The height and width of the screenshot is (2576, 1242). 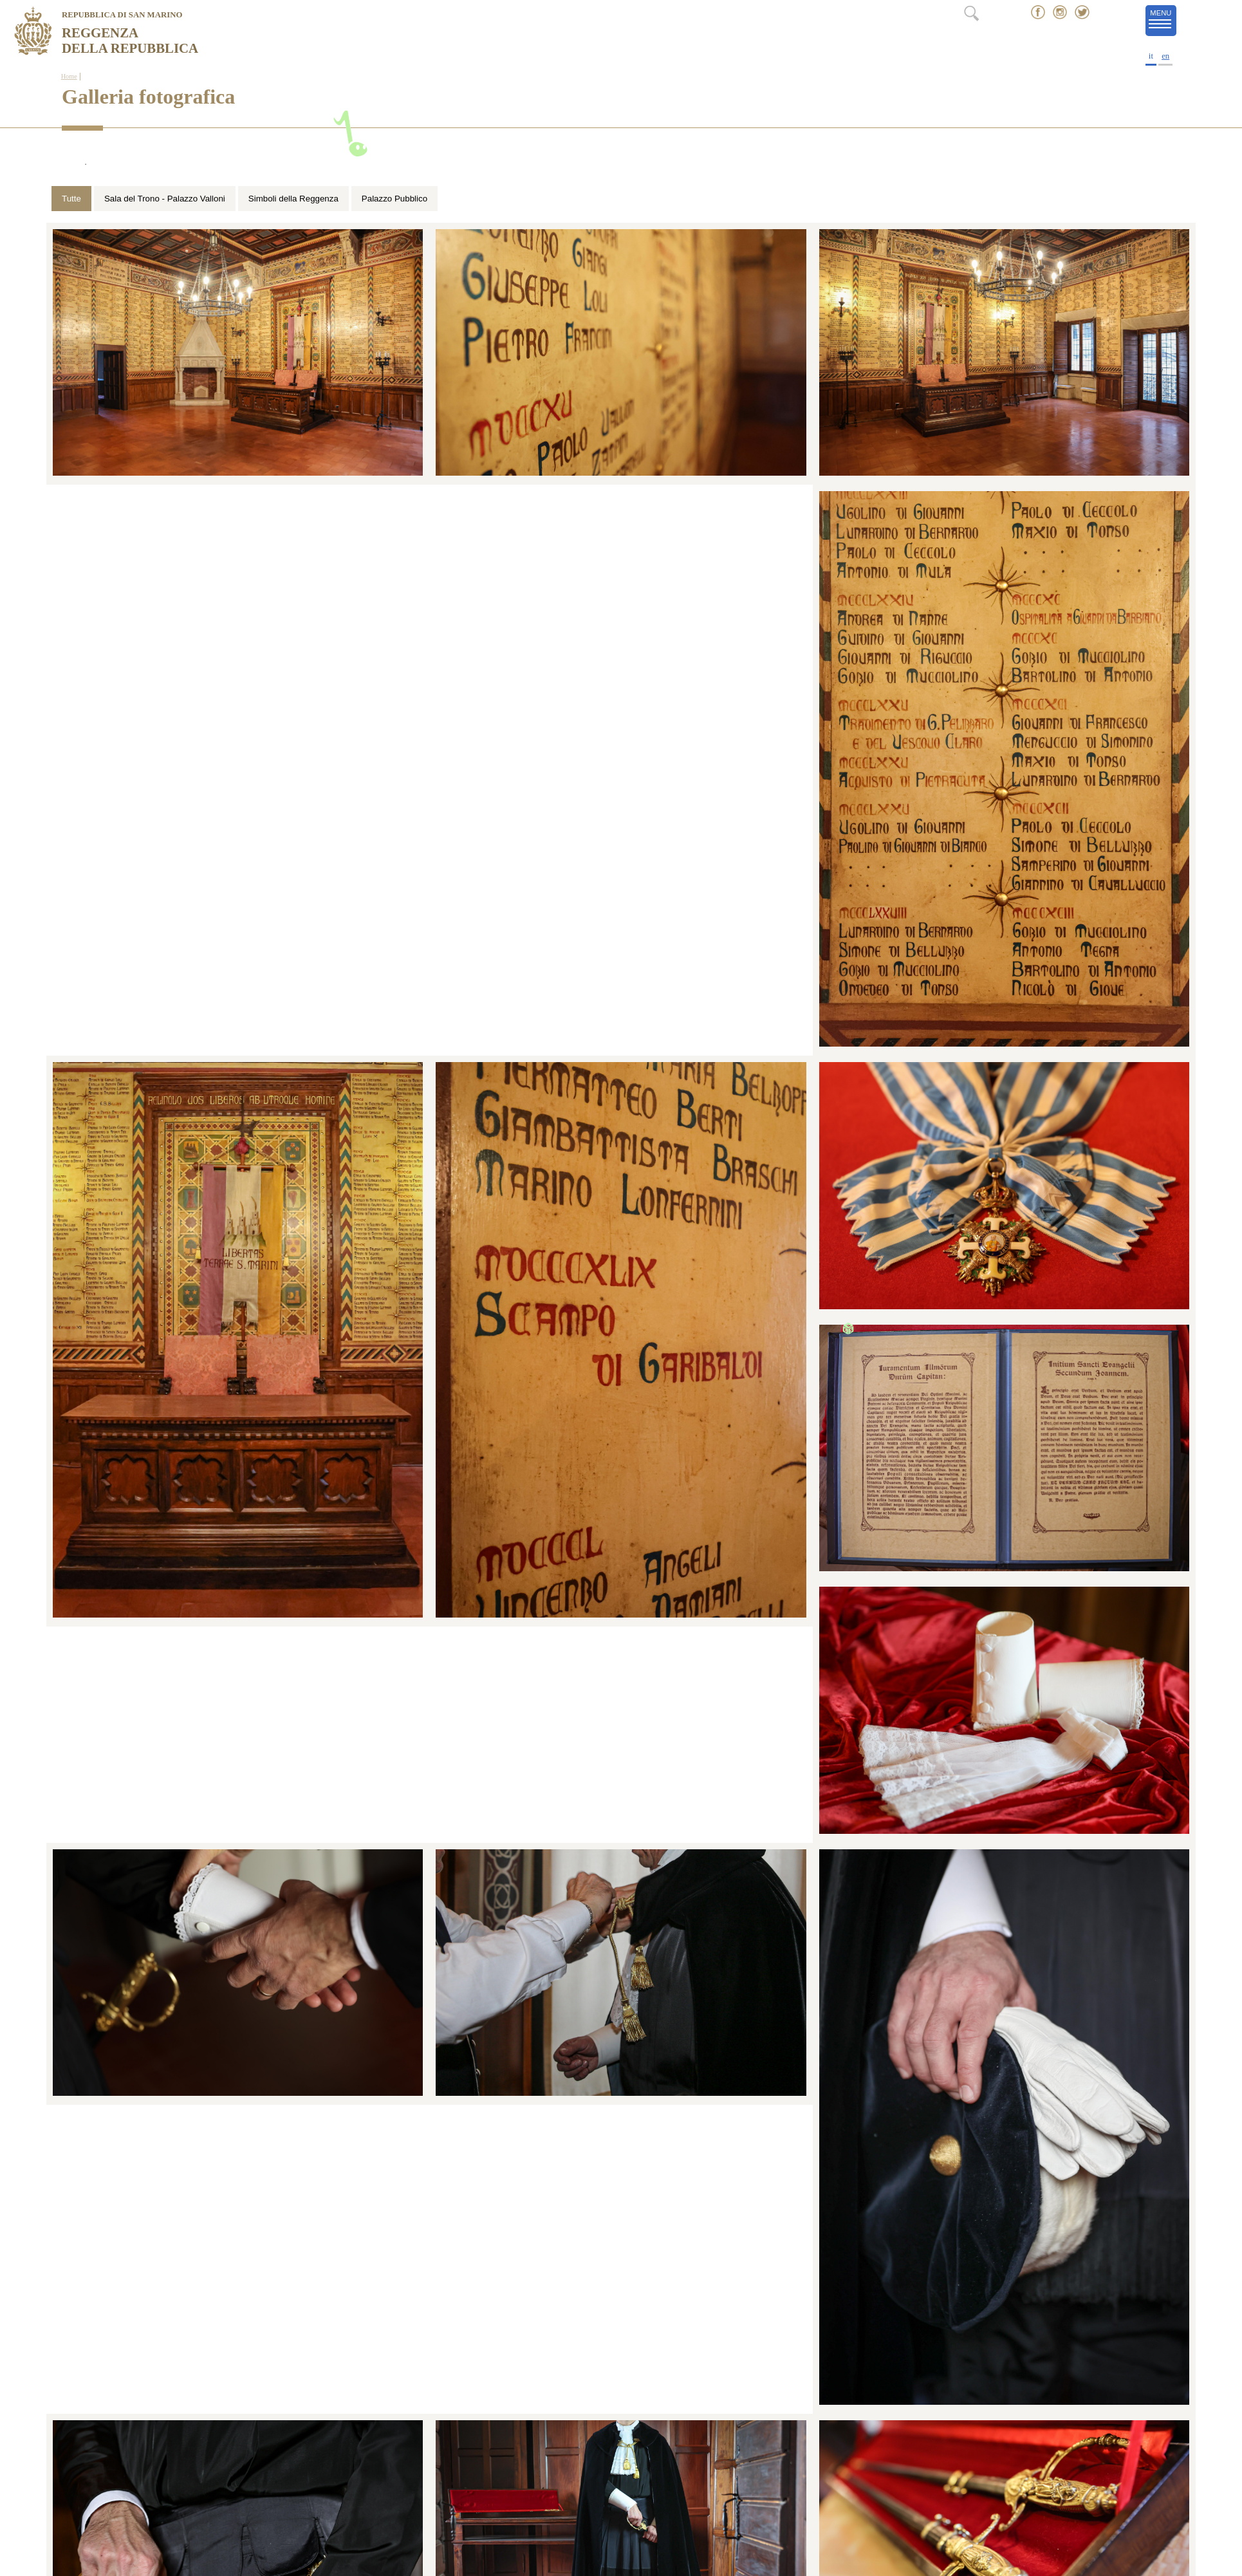 What do you see at coordinates (848, 1329) in the screenshot?
I see `roll dice or randomize selection` at bounding box center [848, 1329].